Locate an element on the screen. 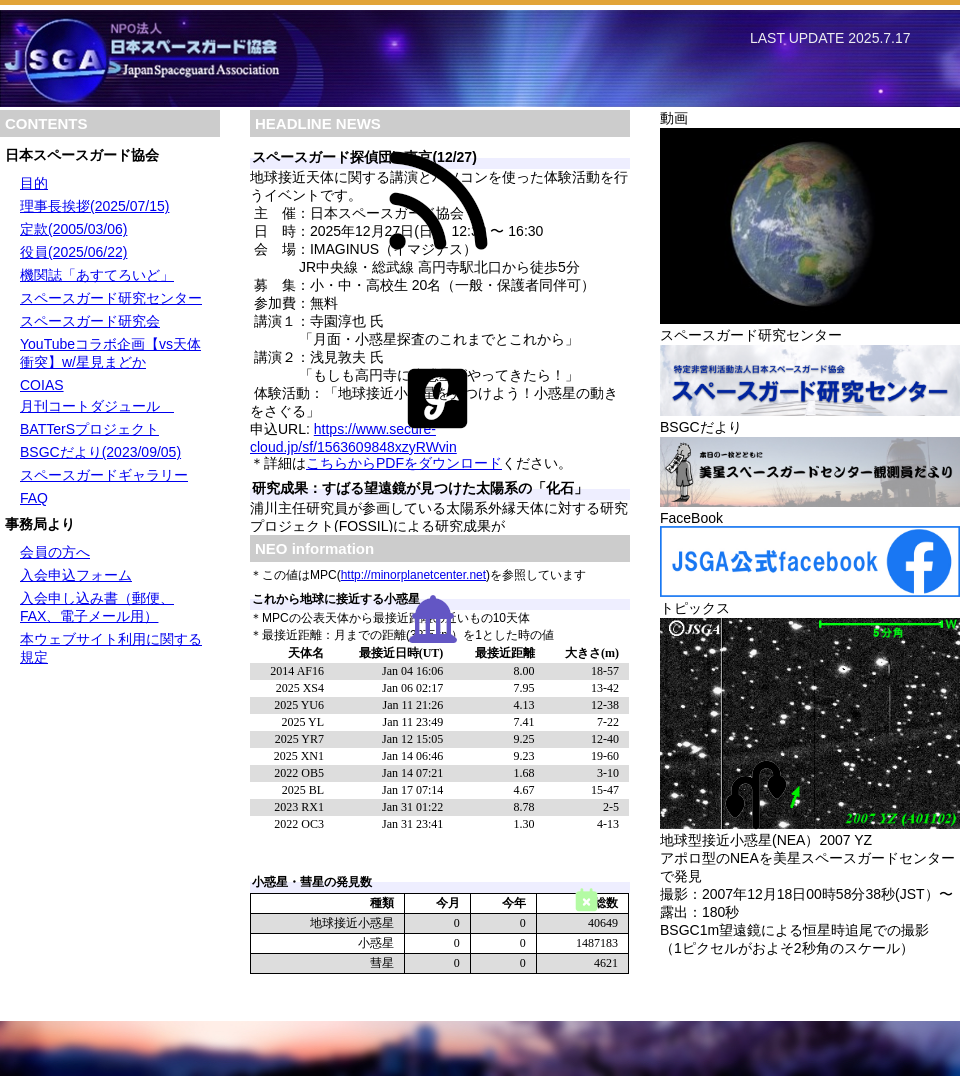 Image resolution: width=960 pixels, height=1084 pixels. view government or civic services is located at coordinates (433, 619).